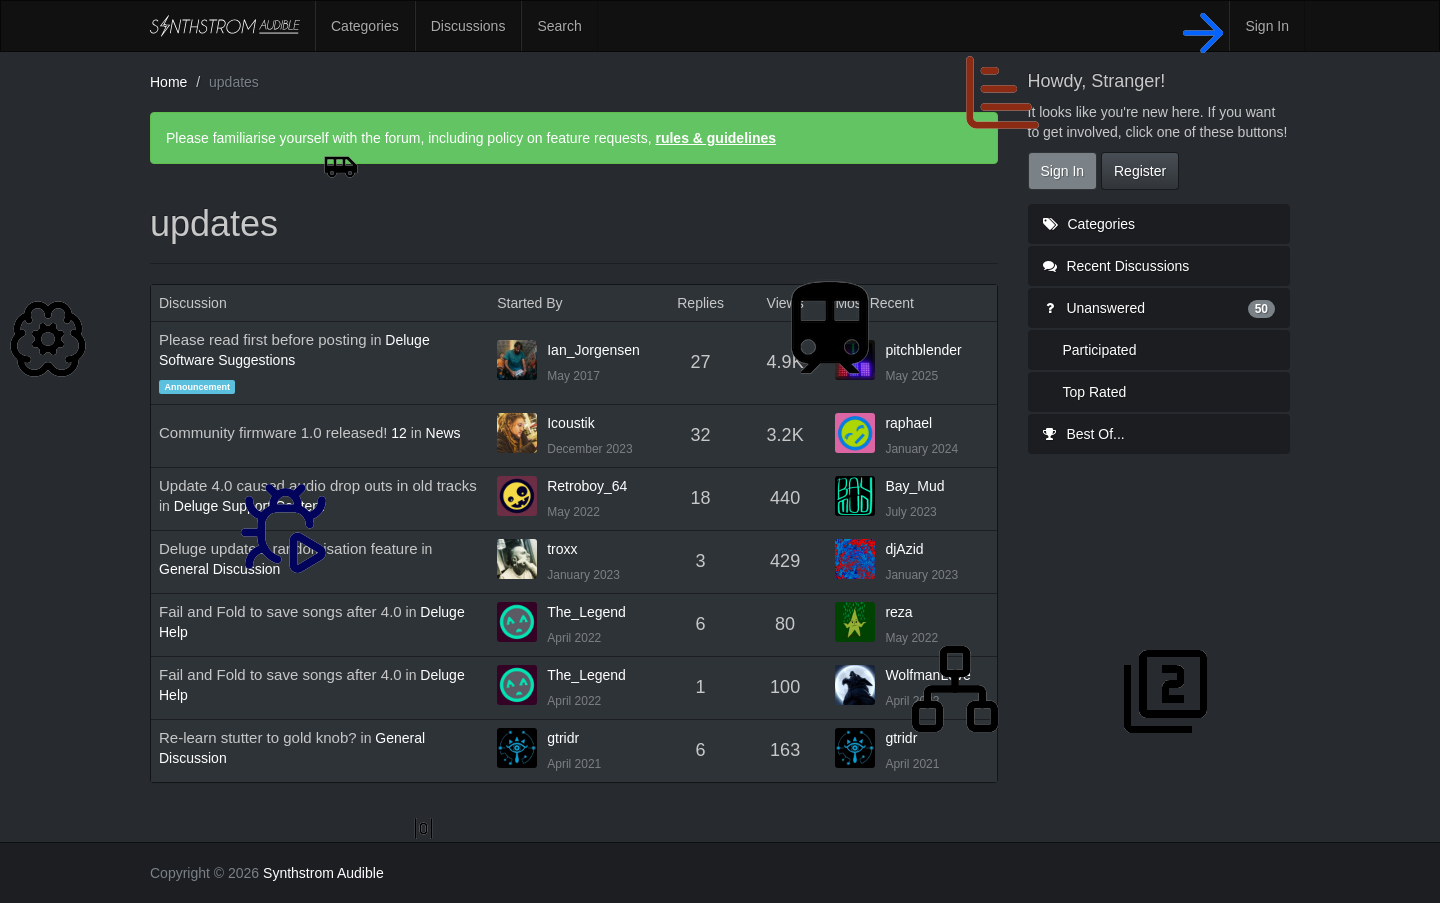 The image size is (1440, 903). I want to click on access airport shuttle services, so click(341, 167).